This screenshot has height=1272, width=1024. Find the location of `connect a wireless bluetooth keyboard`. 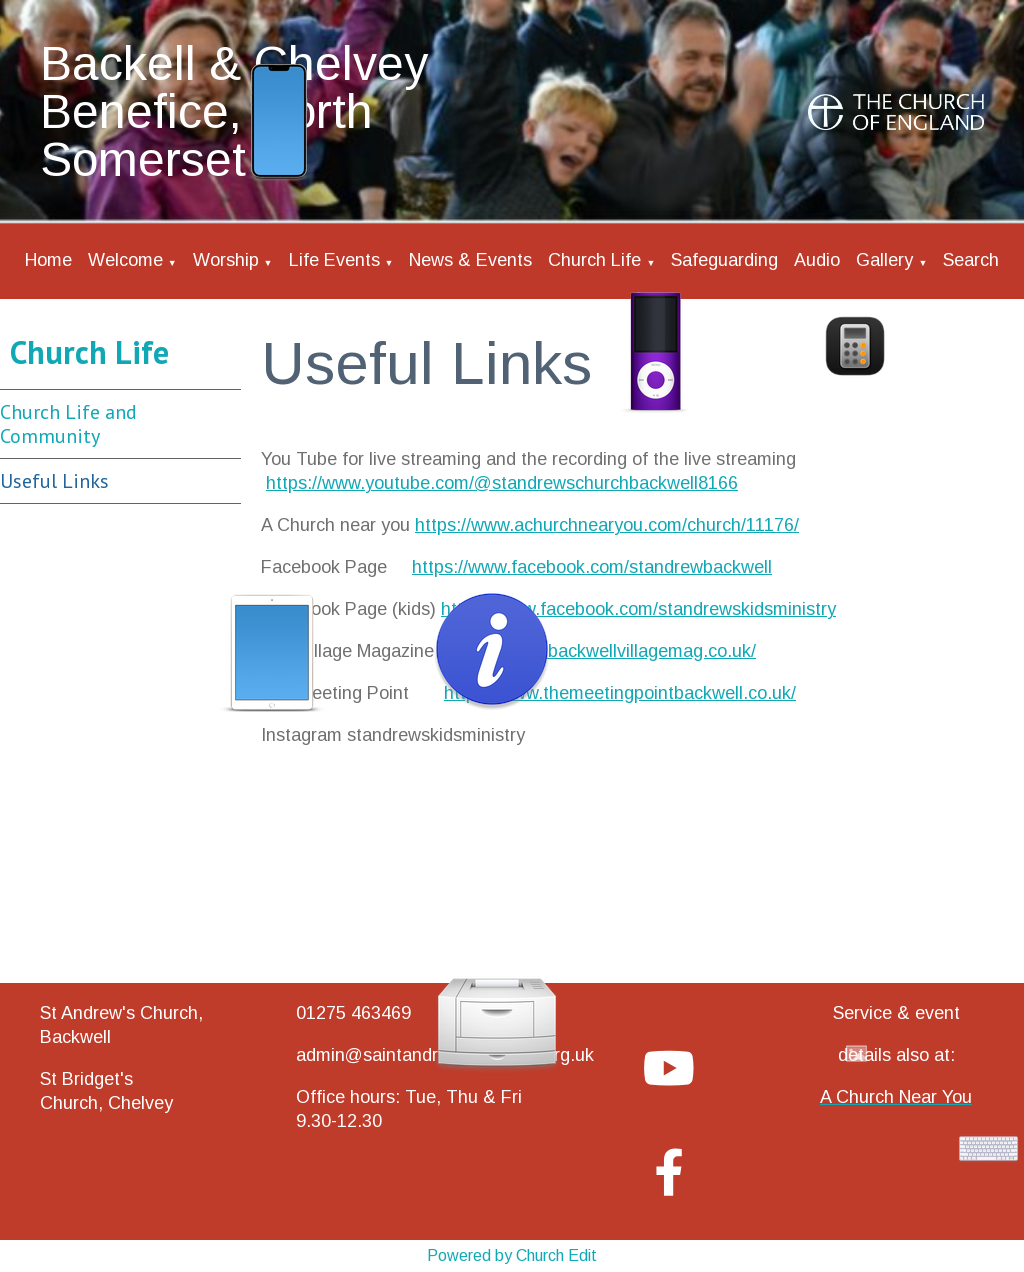

connect a wireless bluetooth keyboard is located at coordinates (988, 1148).